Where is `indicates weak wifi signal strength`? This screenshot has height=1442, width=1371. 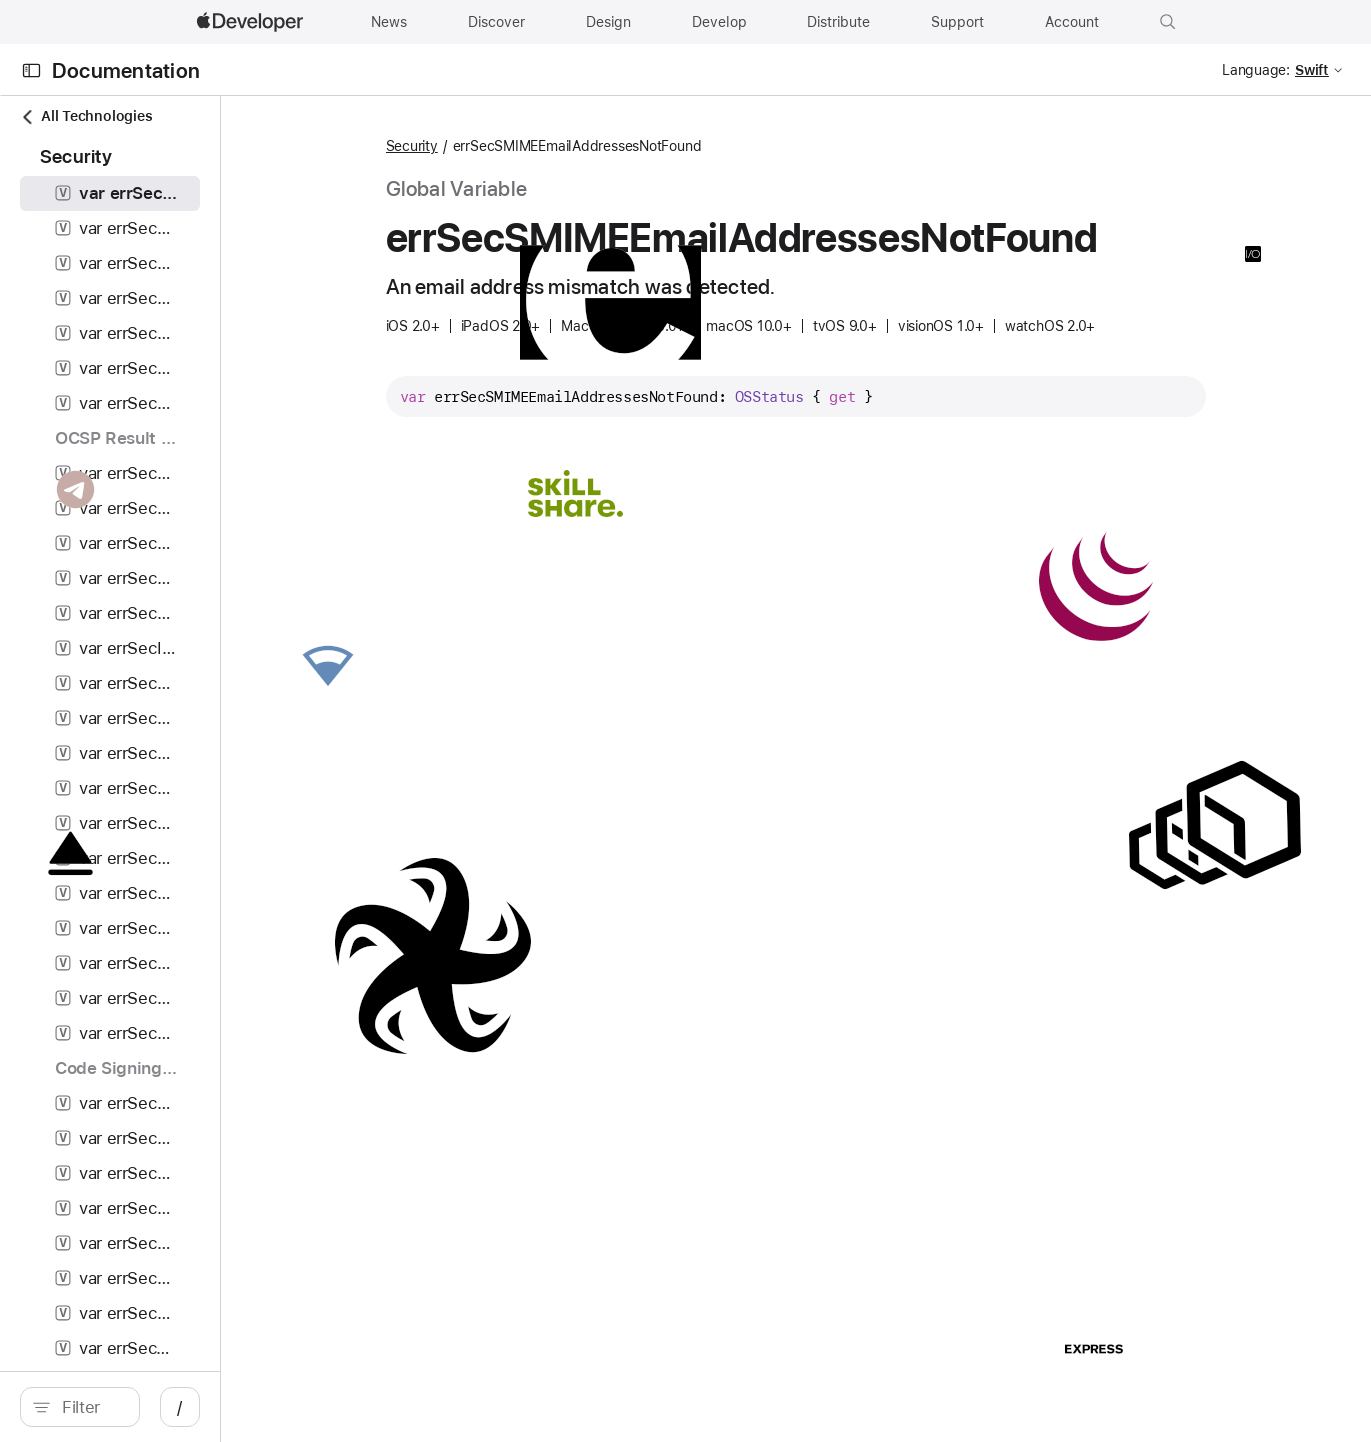
indicates weak wifi signal strength is located at coordinates (328, 666).